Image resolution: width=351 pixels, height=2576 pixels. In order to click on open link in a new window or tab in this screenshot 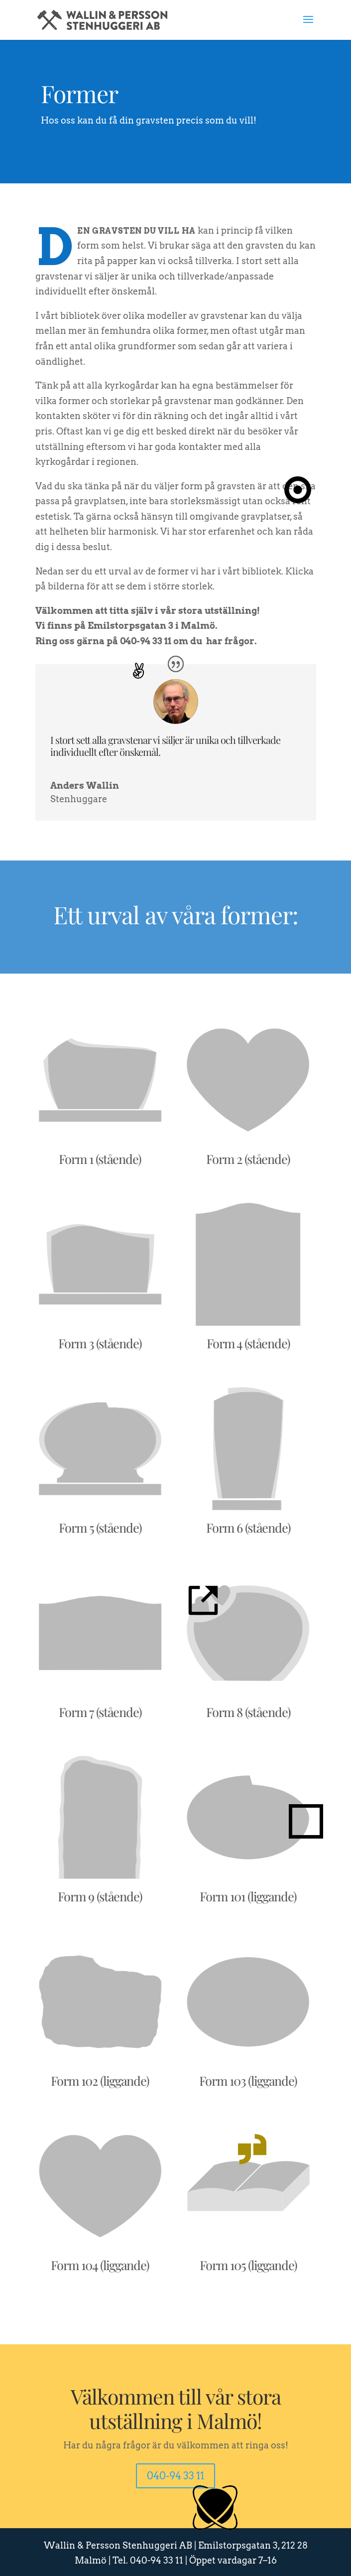, I will do `click(203, 1600)`.